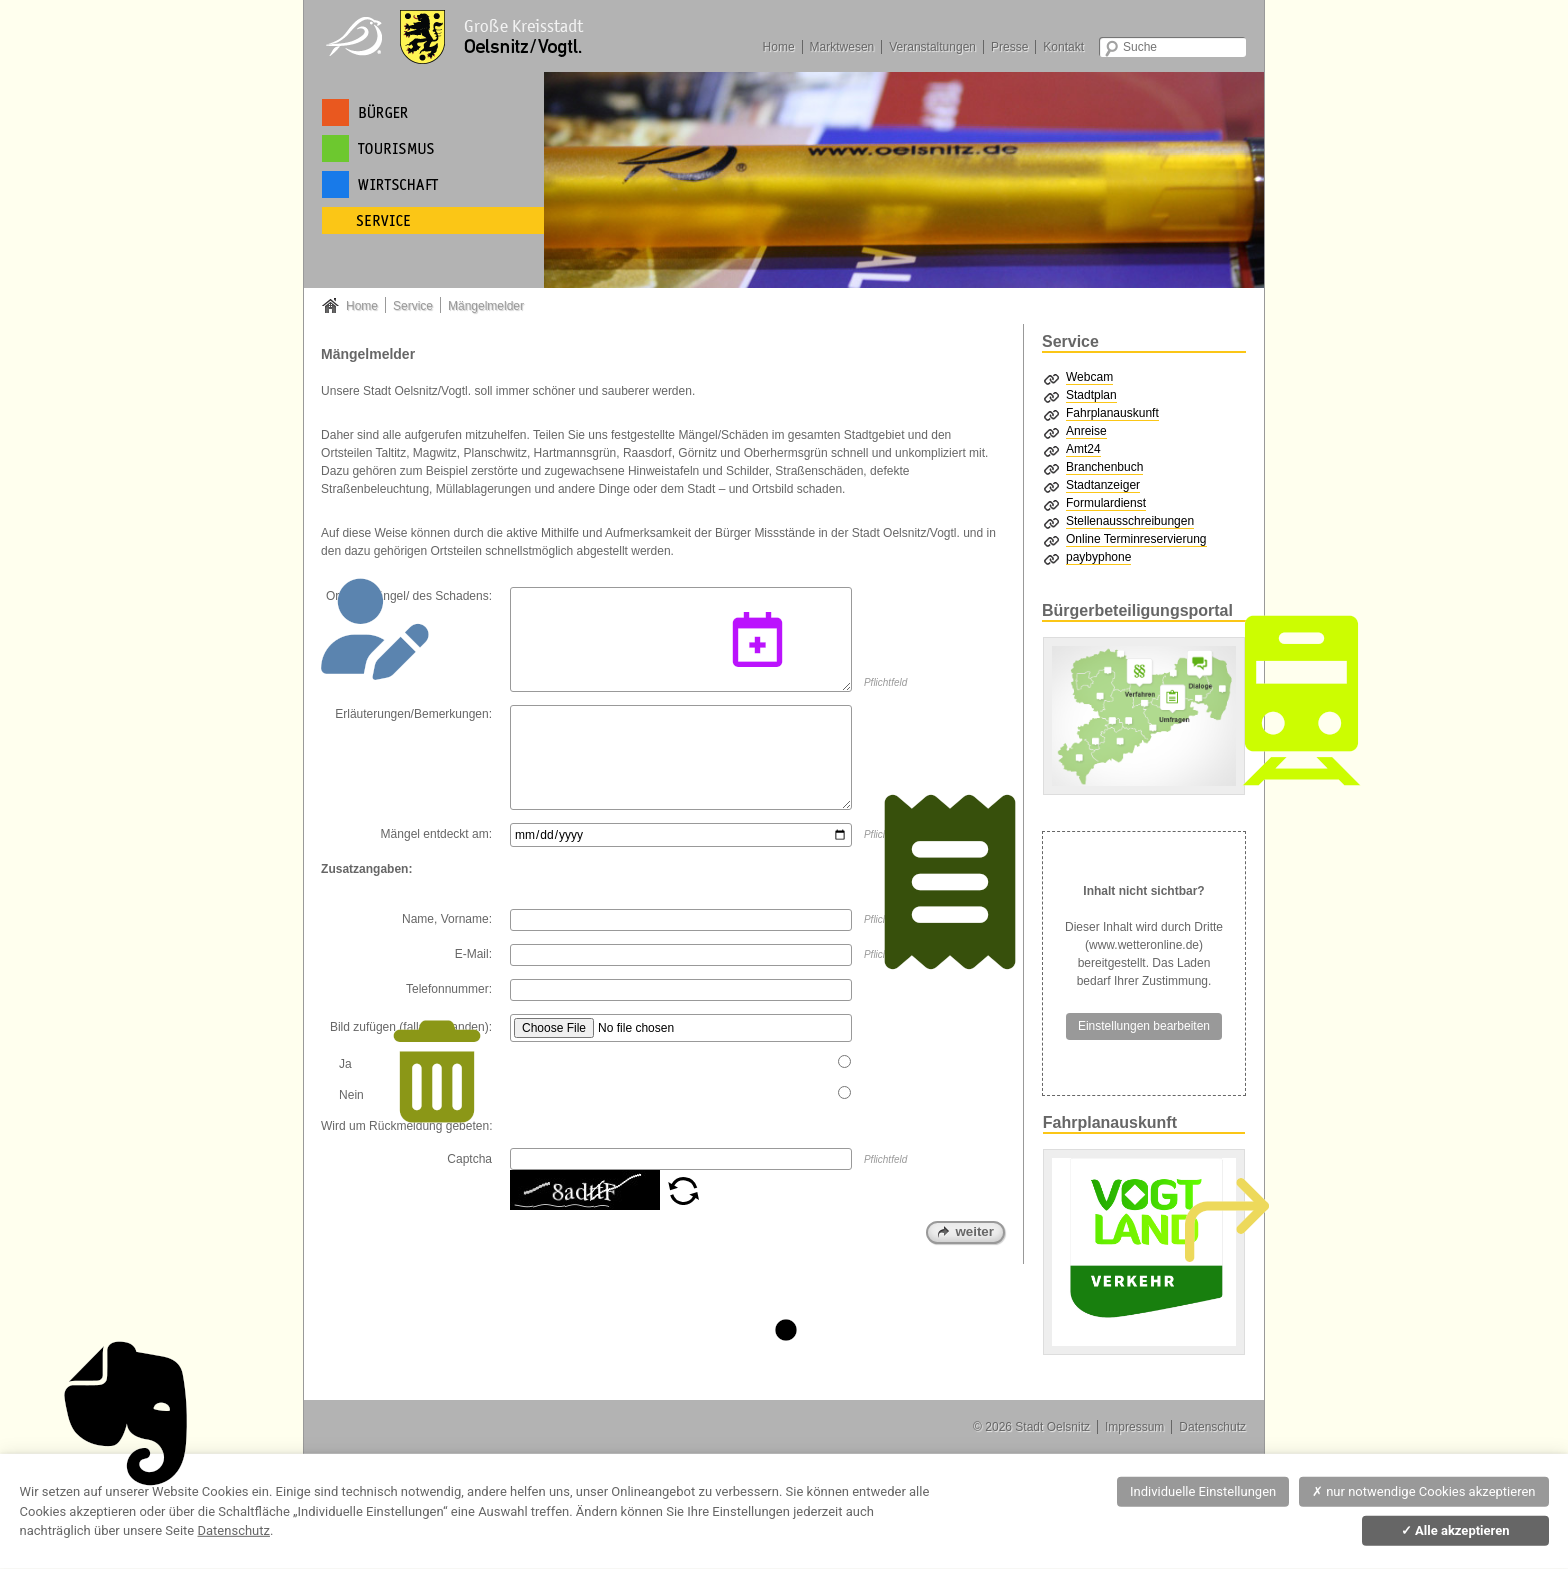 The image size is (1568, 1569). Describe the element at coordinates (372, 625) in the screenshot. I see `edit user profile` at that location.